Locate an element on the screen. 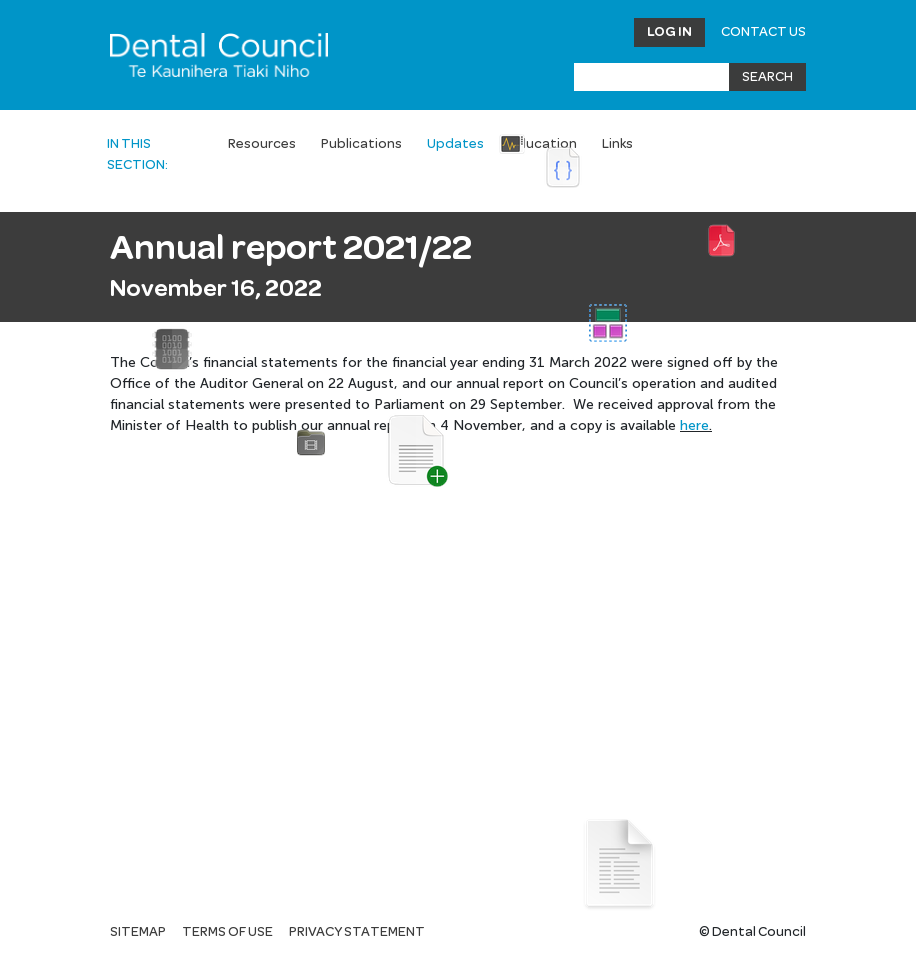 The height and width of the screenshot is (959, 916). select all items in the current view is located at coordinates (608, 323).